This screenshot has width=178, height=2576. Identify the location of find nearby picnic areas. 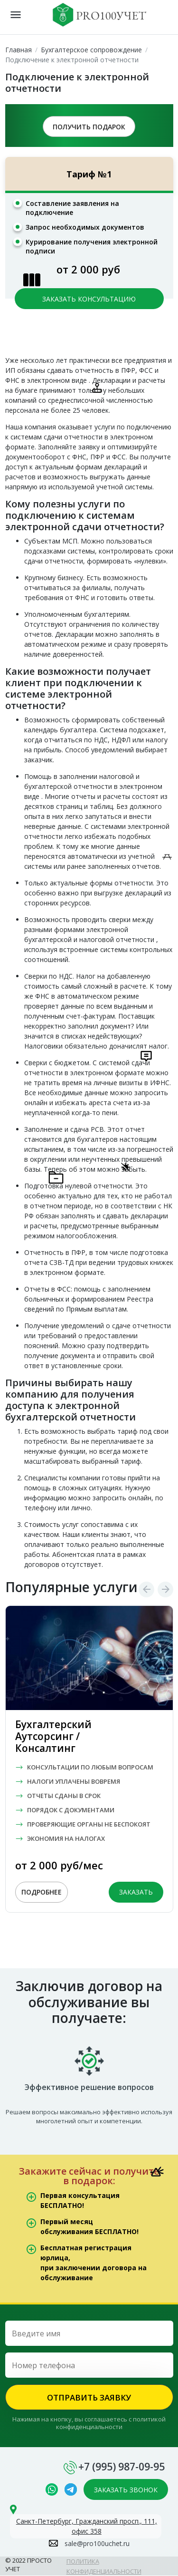
(167, 857).